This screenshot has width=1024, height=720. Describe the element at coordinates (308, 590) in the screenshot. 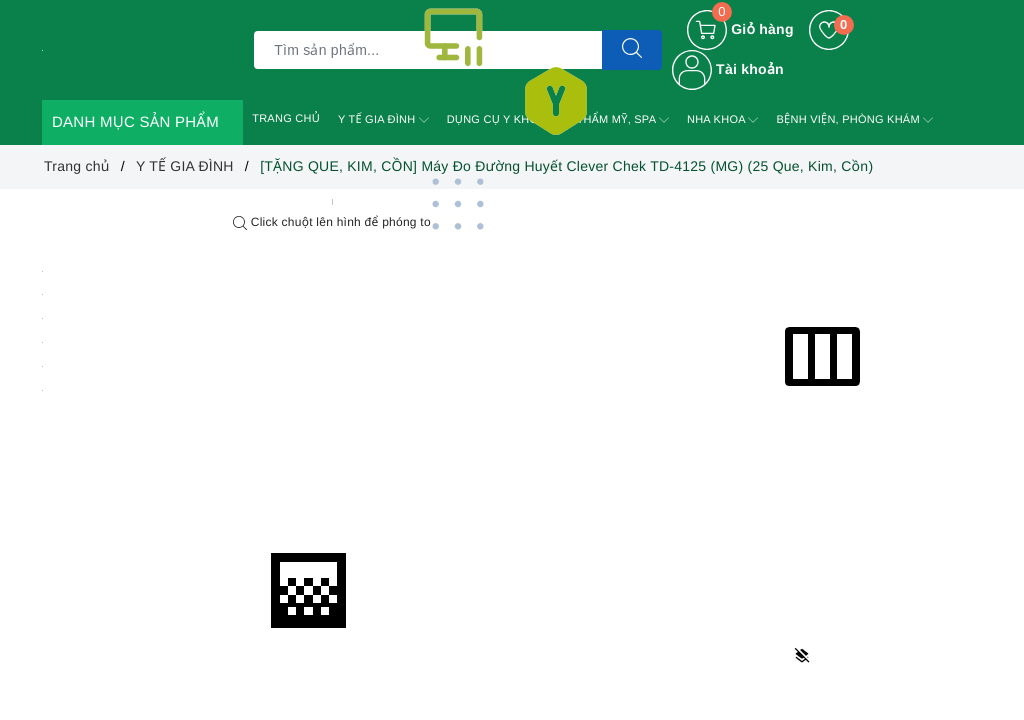

I see `apply a gradient effect to an image` at that location.